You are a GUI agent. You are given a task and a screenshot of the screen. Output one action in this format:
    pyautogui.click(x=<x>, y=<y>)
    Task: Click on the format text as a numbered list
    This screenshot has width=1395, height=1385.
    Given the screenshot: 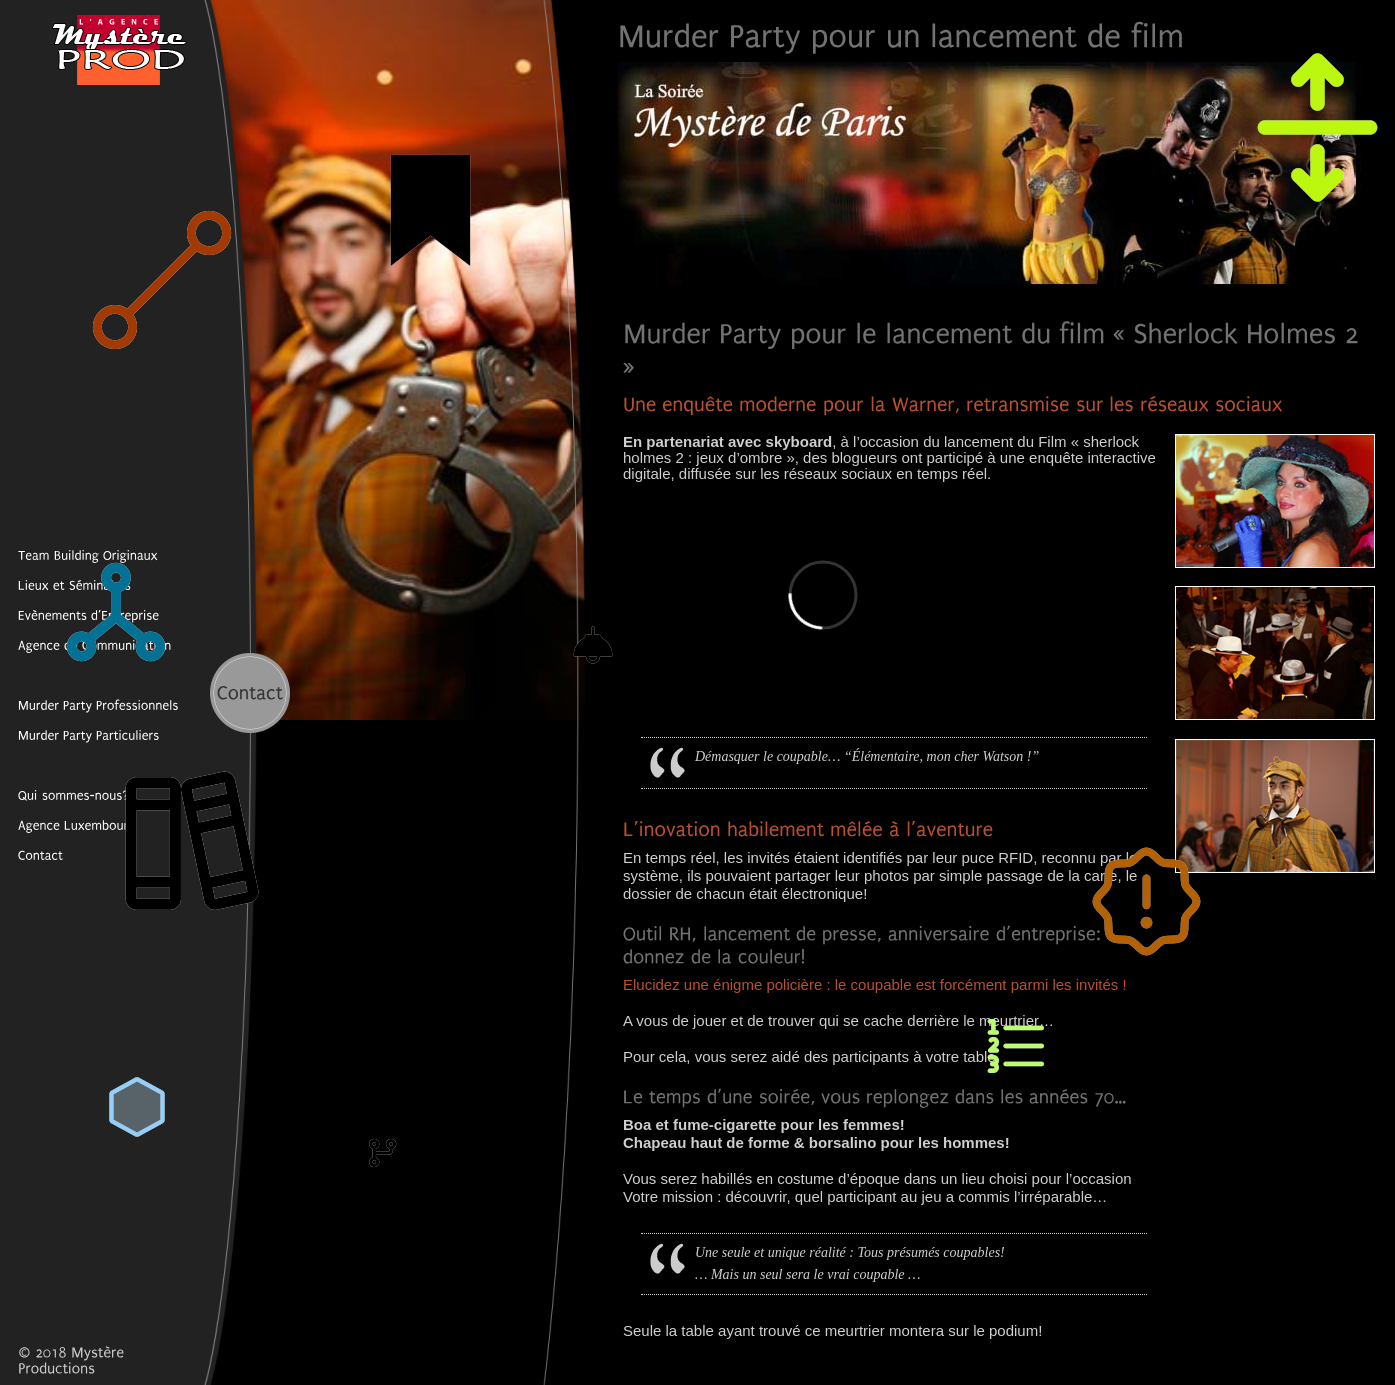 What is the action you would take?
    pyautogui.click(x=1017, y=1046)
    